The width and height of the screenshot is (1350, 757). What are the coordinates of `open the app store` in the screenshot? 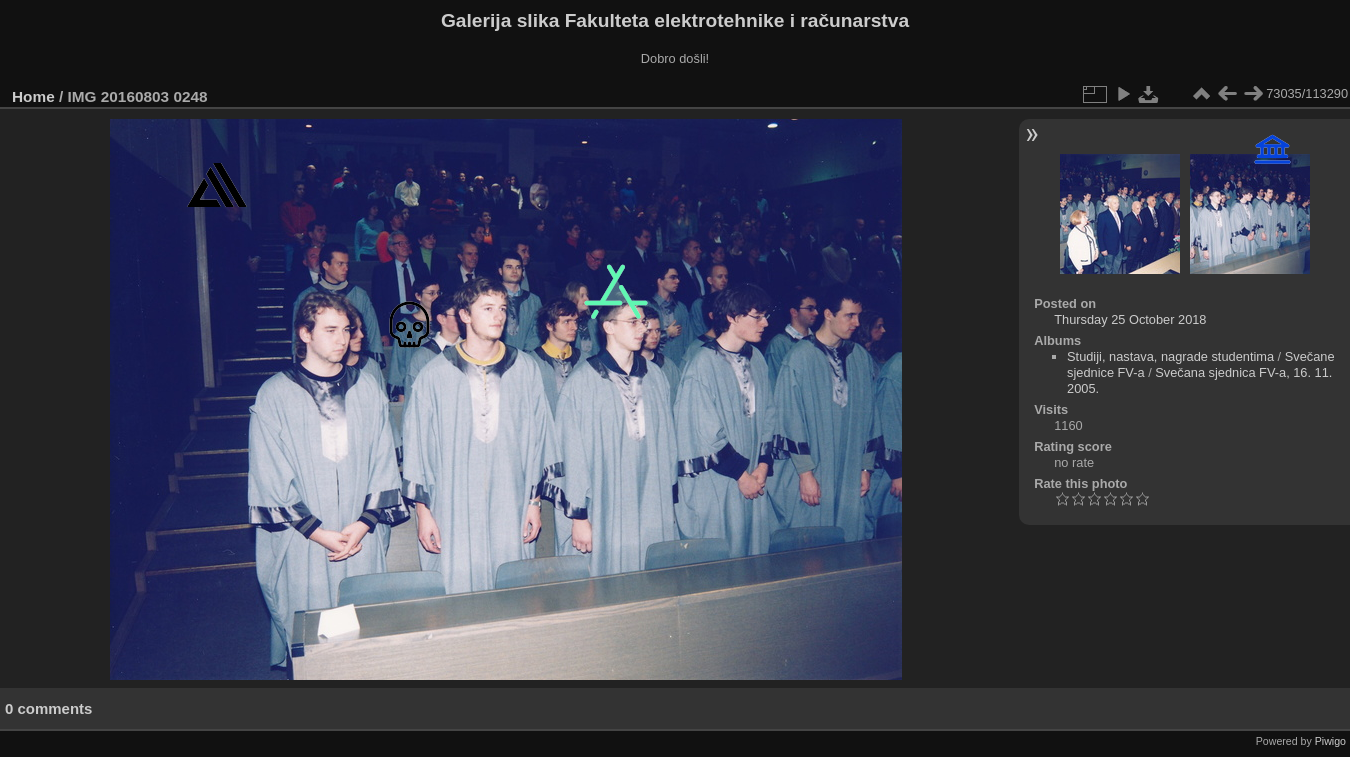 It's located at (616, 294).